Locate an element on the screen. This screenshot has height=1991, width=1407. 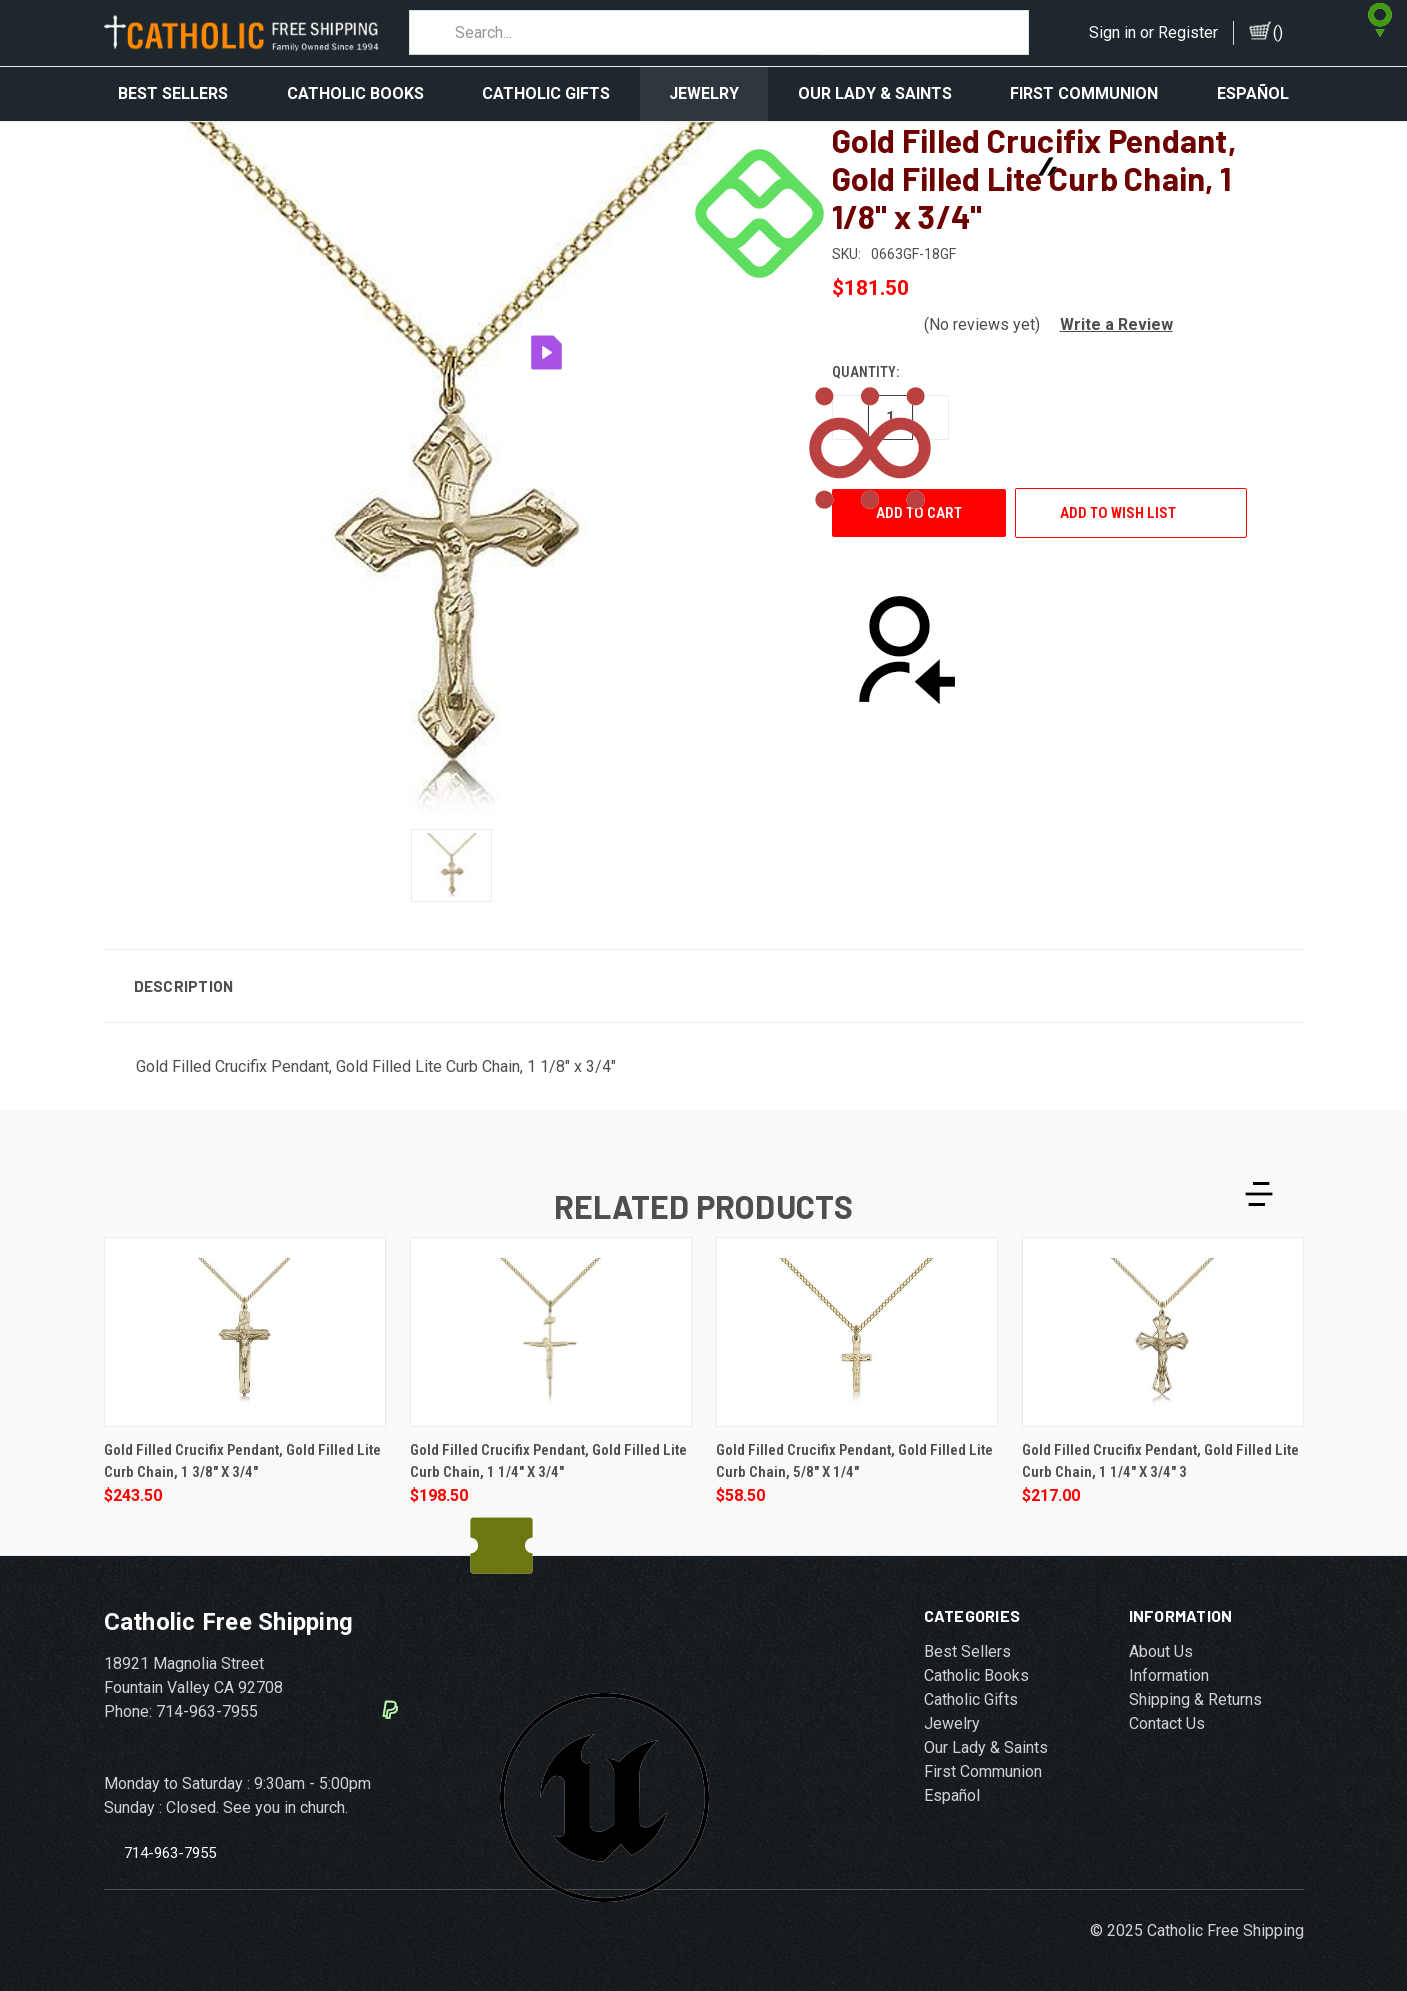
open a video file is located at coordinates (546, 352).